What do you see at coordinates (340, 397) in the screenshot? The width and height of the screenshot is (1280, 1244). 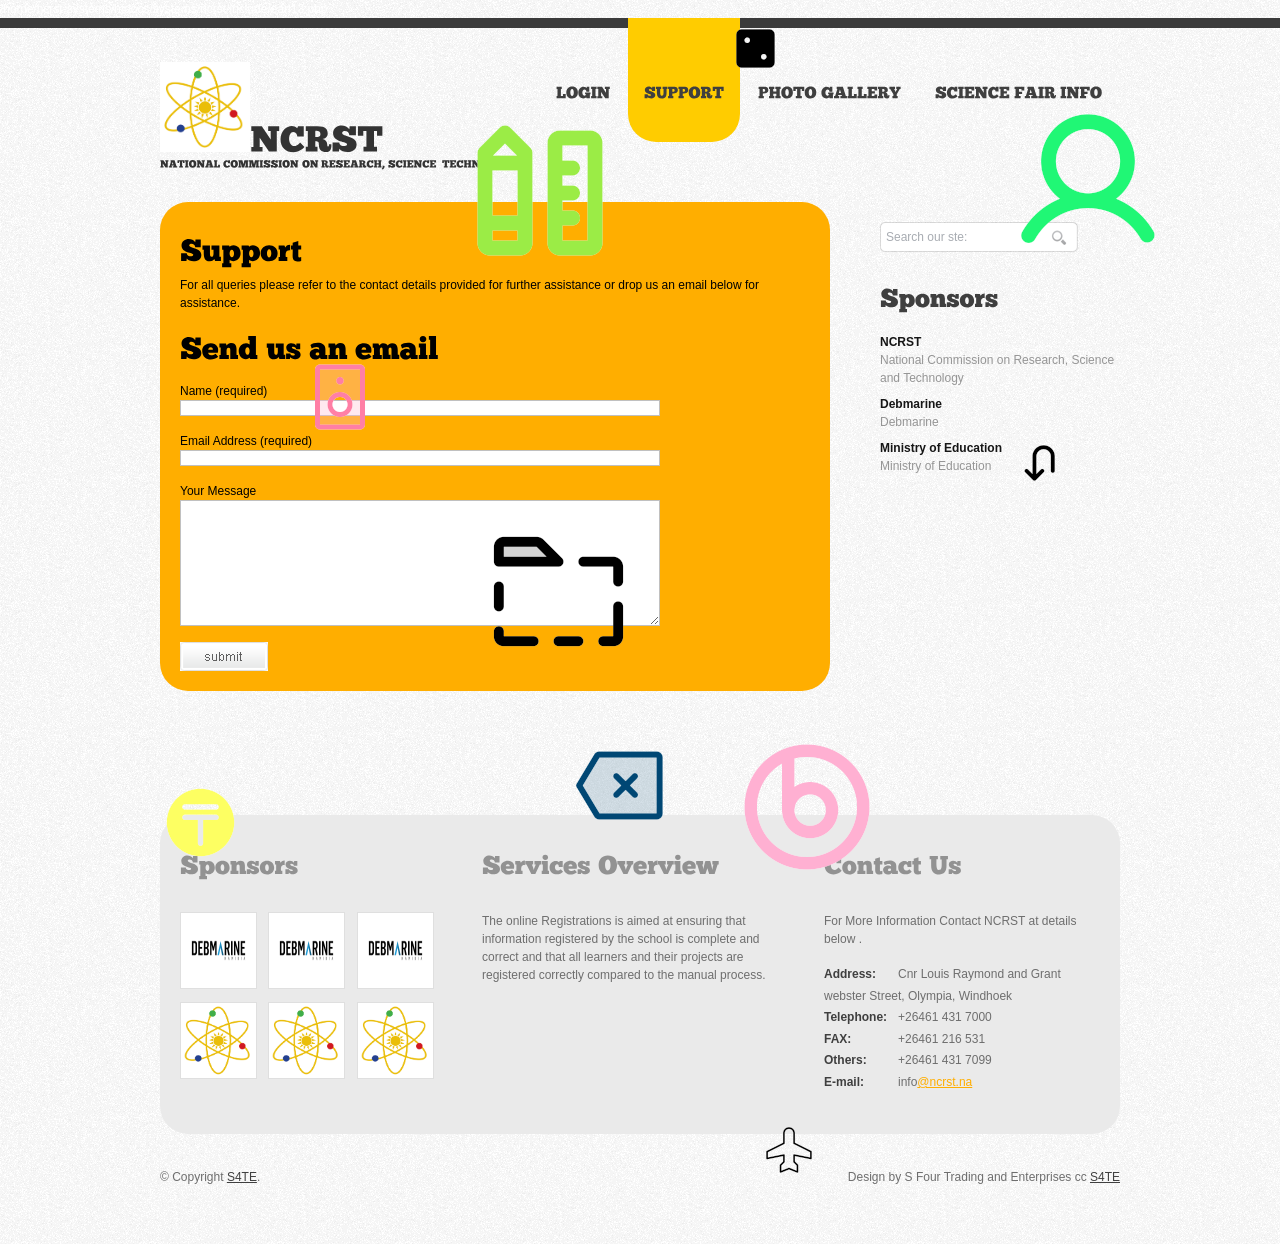 I see `adjust speaker or audio output settings` at bounding box center [340, 397].